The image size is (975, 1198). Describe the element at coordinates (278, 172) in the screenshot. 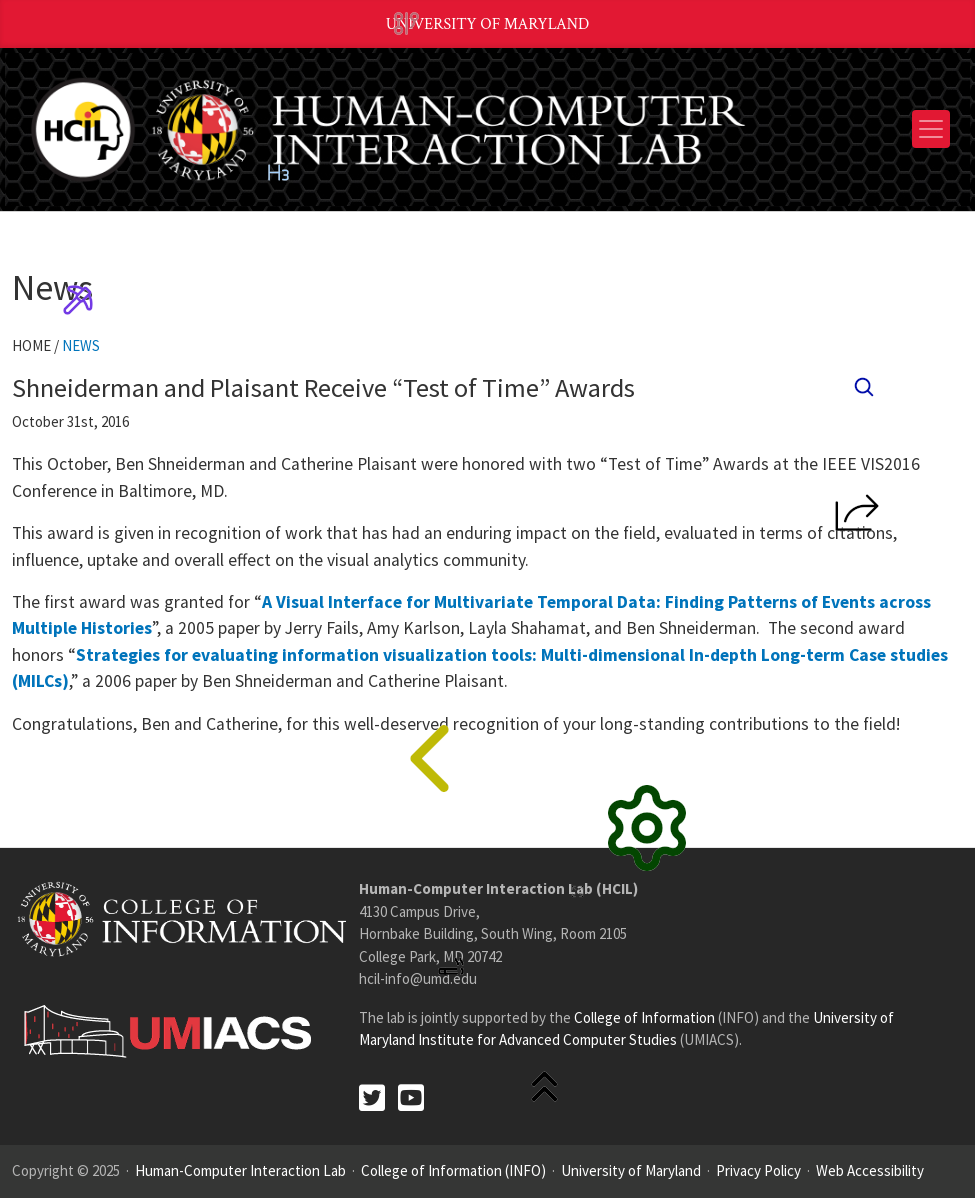

I see `format text as heading level 3` at that location.